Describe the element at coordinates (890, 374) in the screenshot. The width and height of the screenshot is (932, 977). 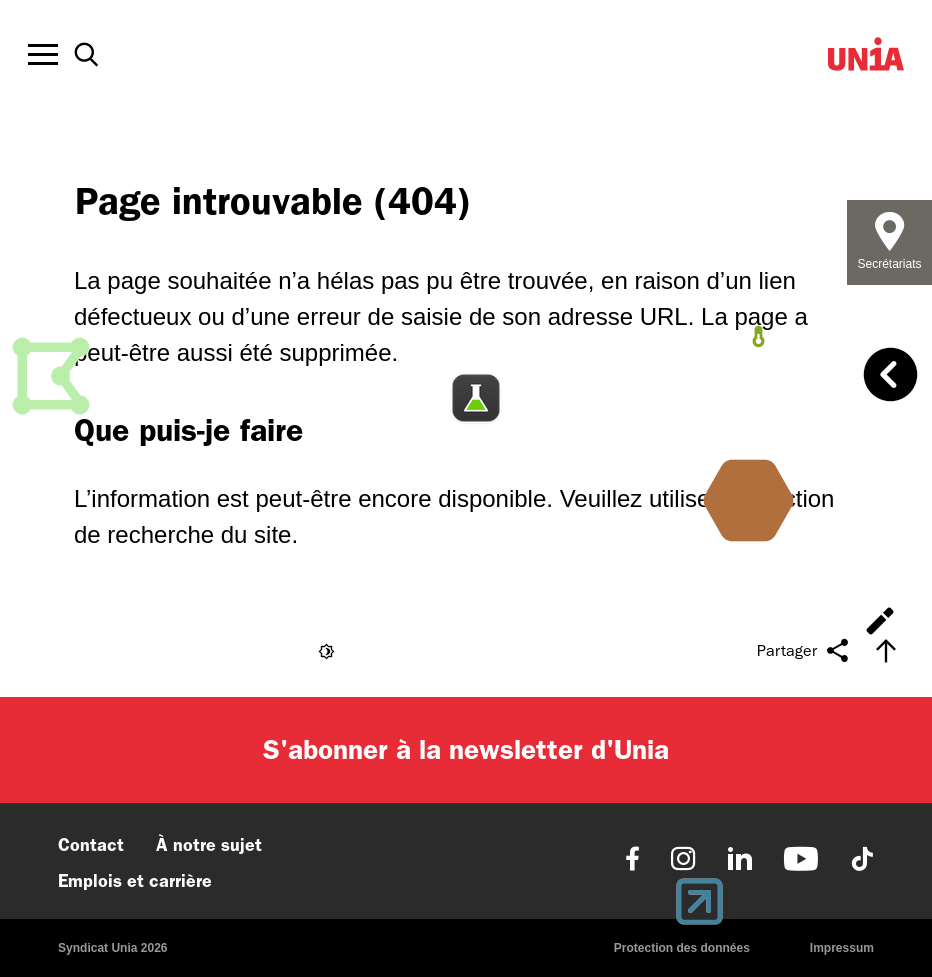
I see `go back to the previous screen` at that location.